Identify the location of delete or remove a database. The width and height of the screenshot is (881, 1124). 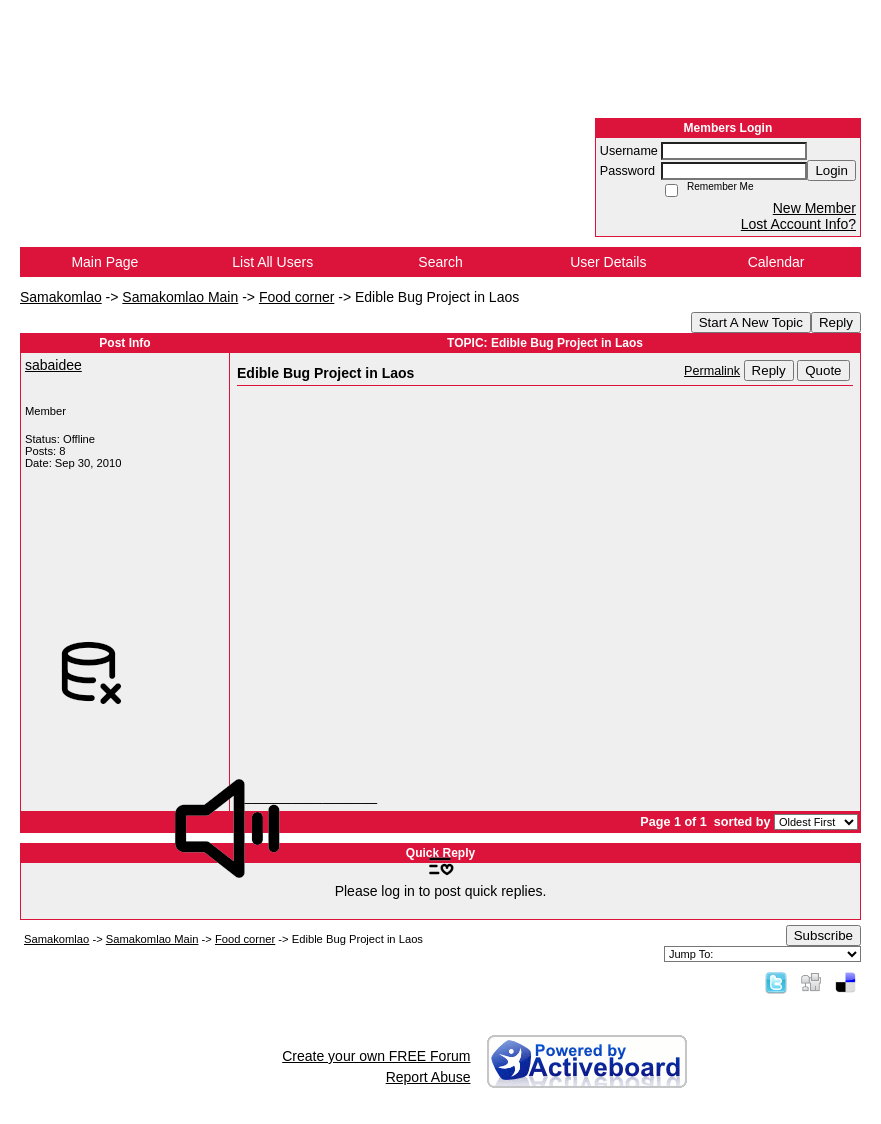
(88, 671).